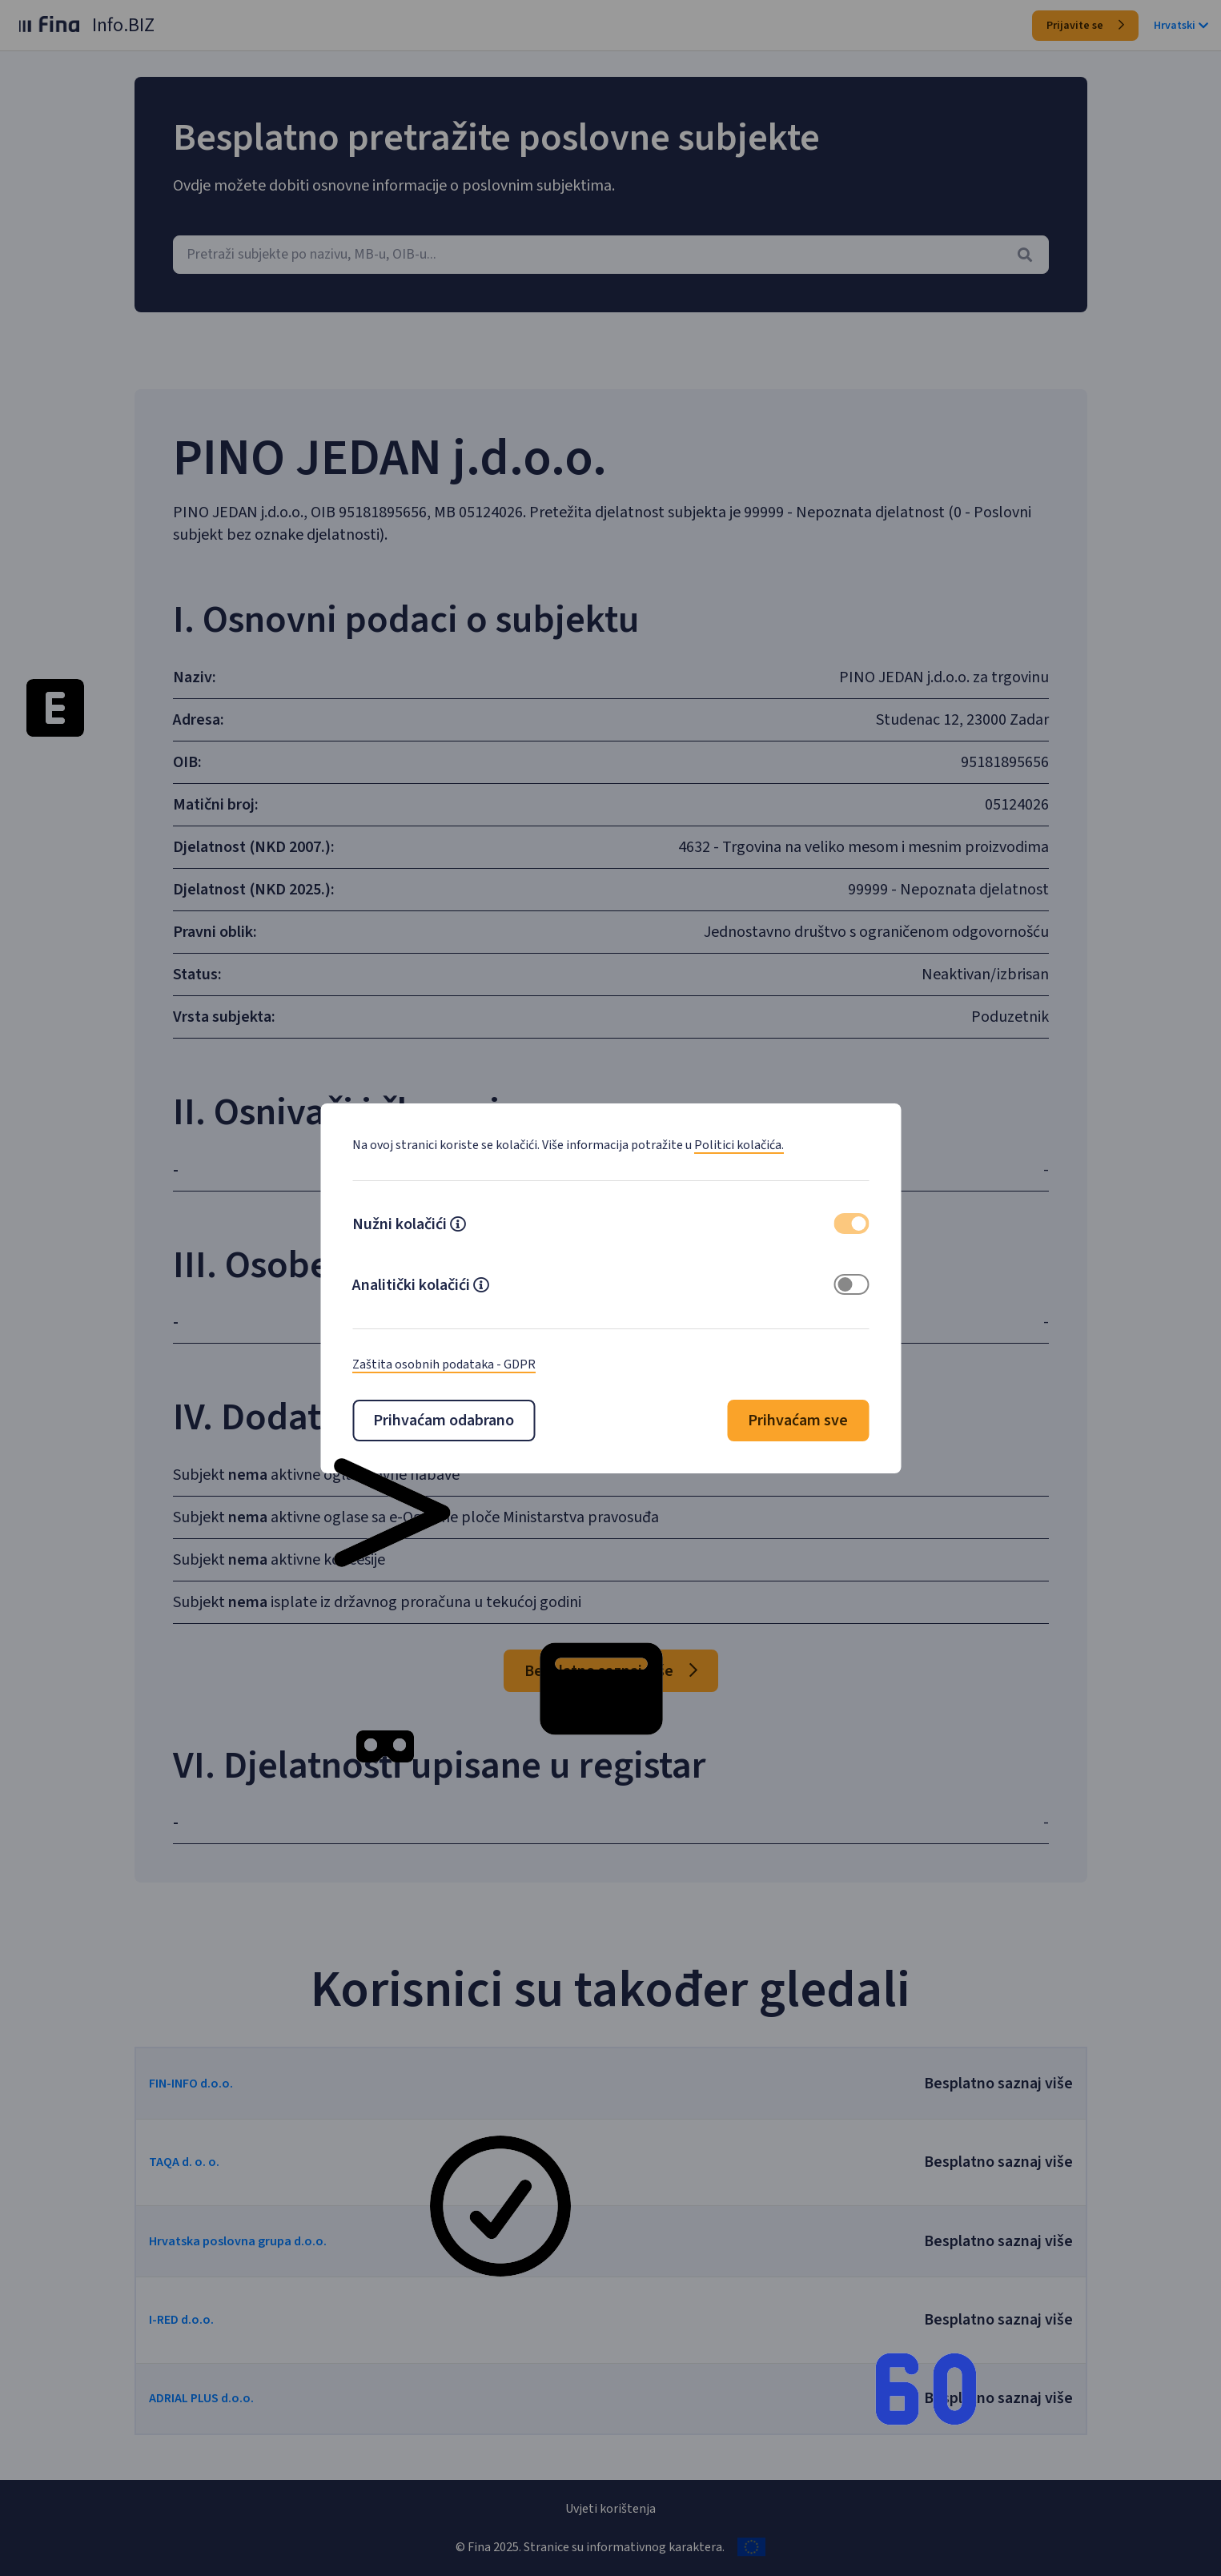  Describe the element at coordinates (500, 2206) in the screenshot. I see `indicates task or action completed successfully` at that location.